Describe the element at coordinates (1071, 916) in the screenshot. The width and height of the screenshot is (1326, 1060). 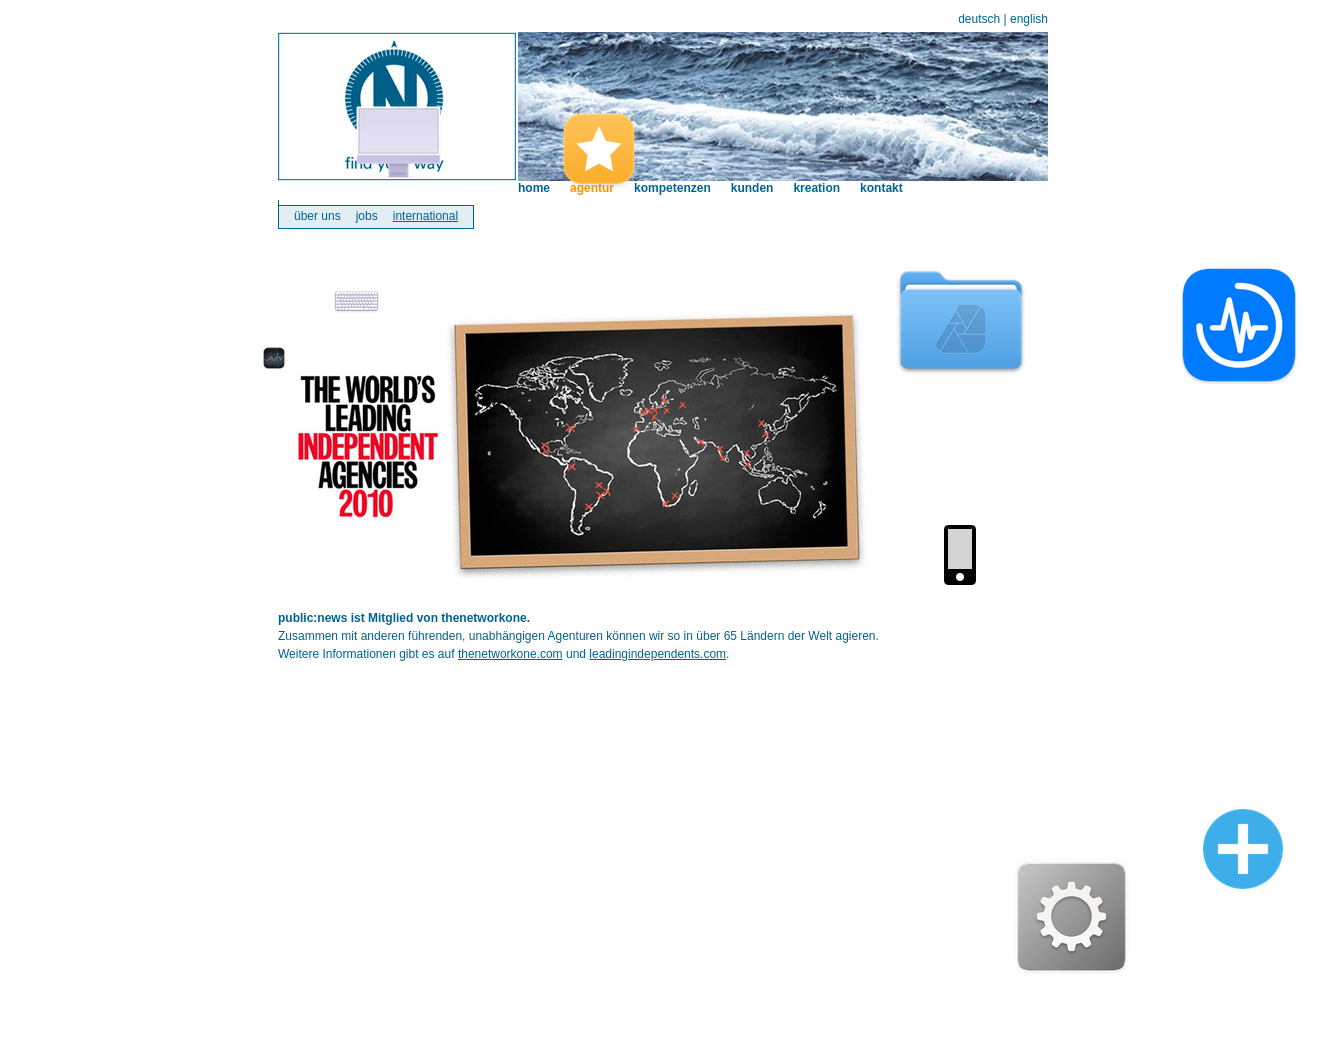
I see `shared library file type indicator` at that location.